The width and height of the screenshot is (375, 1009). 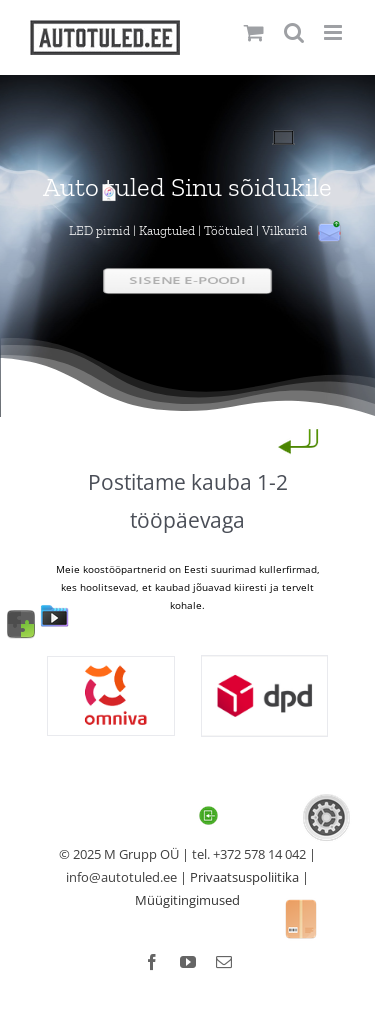 I want to click on compressed or archived file type indicator, so click(x=301, y=919).